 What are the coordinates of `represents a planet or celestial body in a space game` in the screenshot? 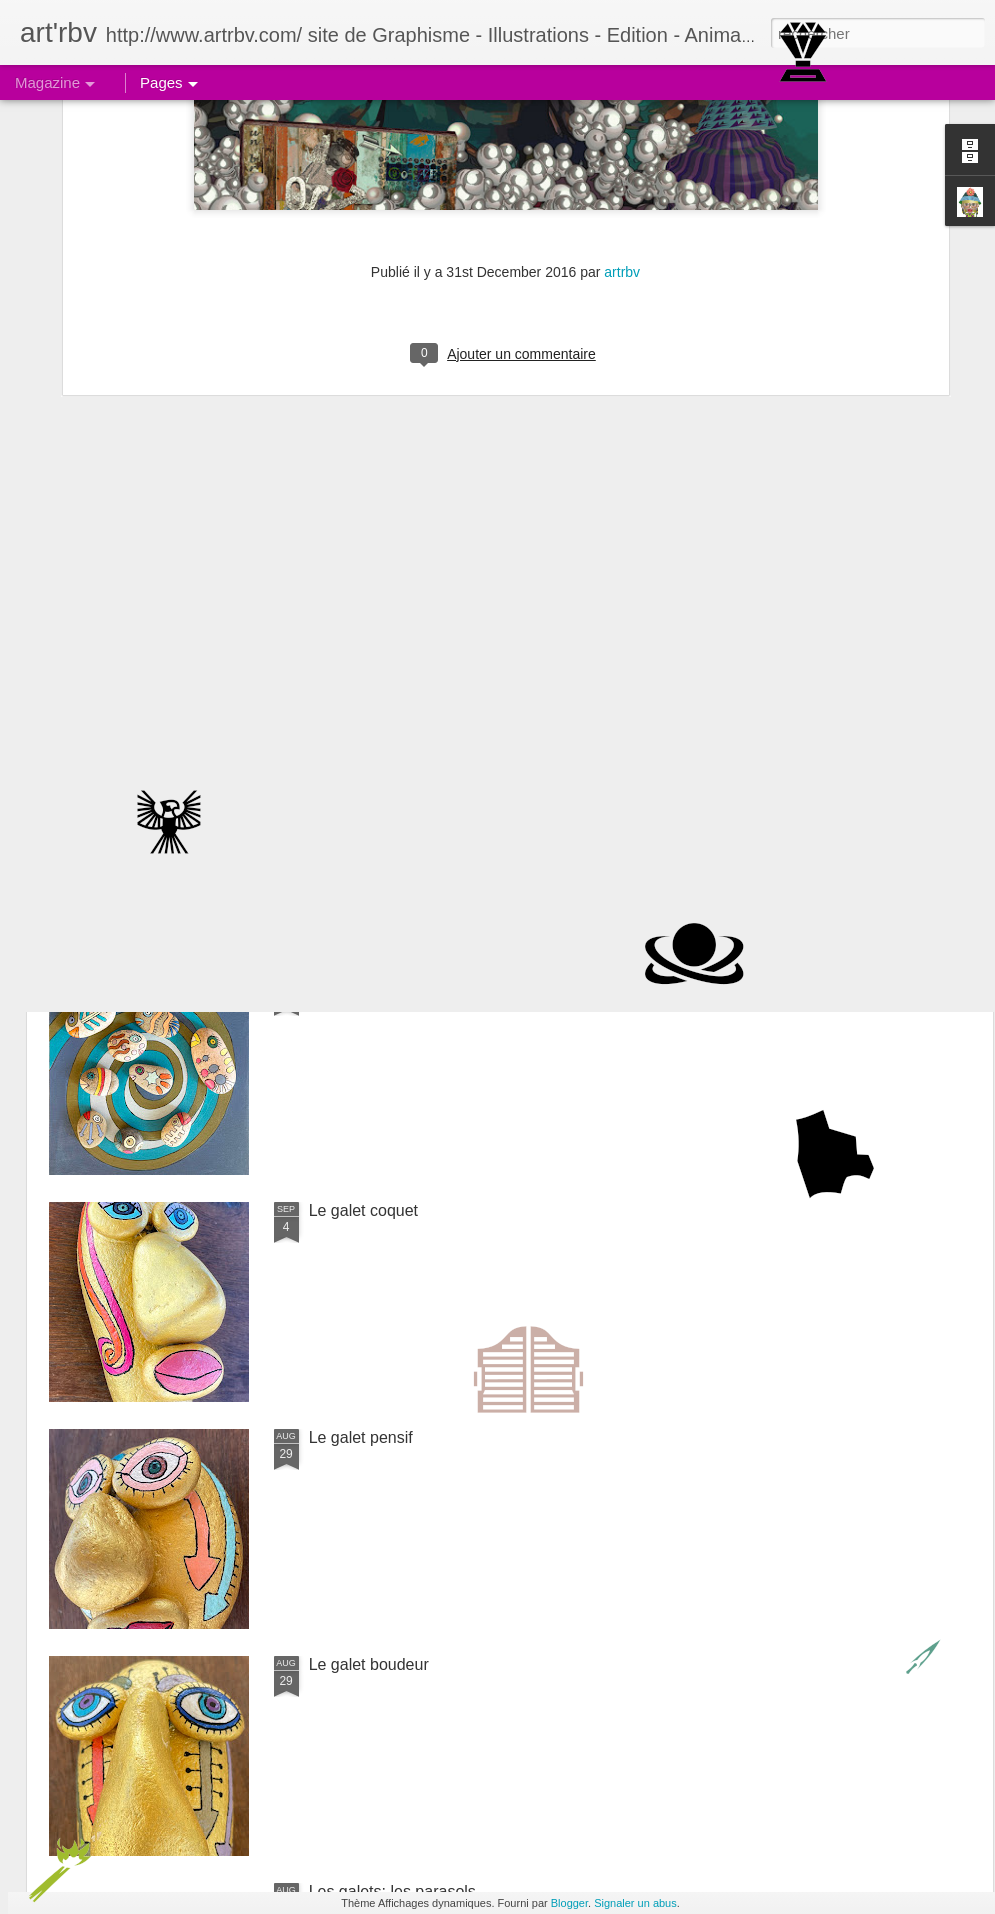 It's located at (694, 956).